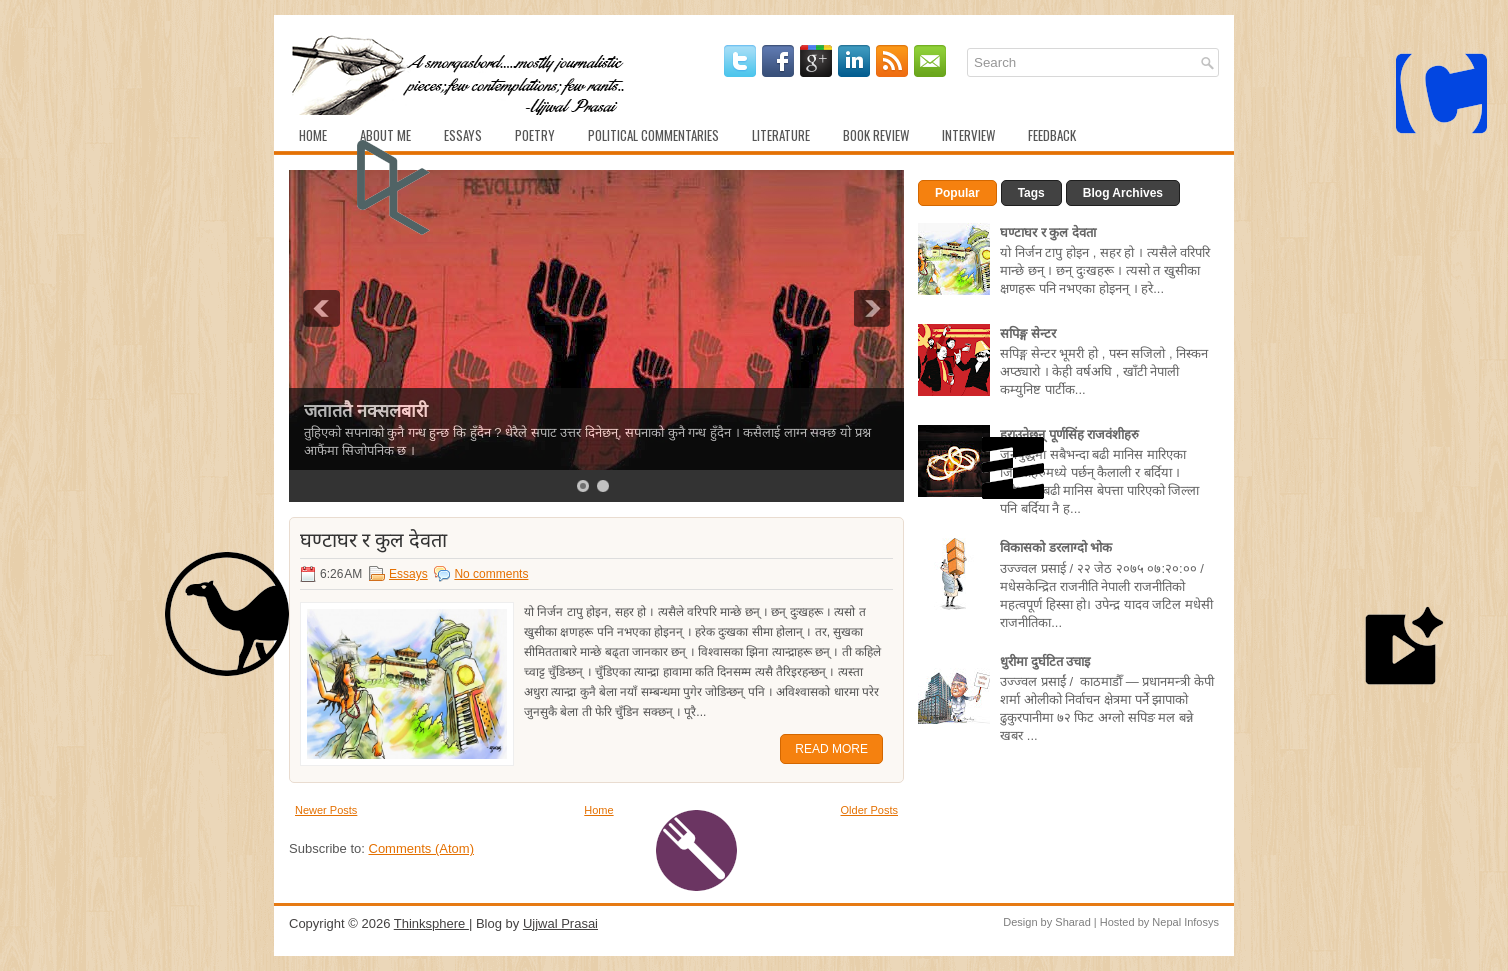 The image size is (1508, 971). I want to click on rootsbedrock brand logo, so click(1013, 468).